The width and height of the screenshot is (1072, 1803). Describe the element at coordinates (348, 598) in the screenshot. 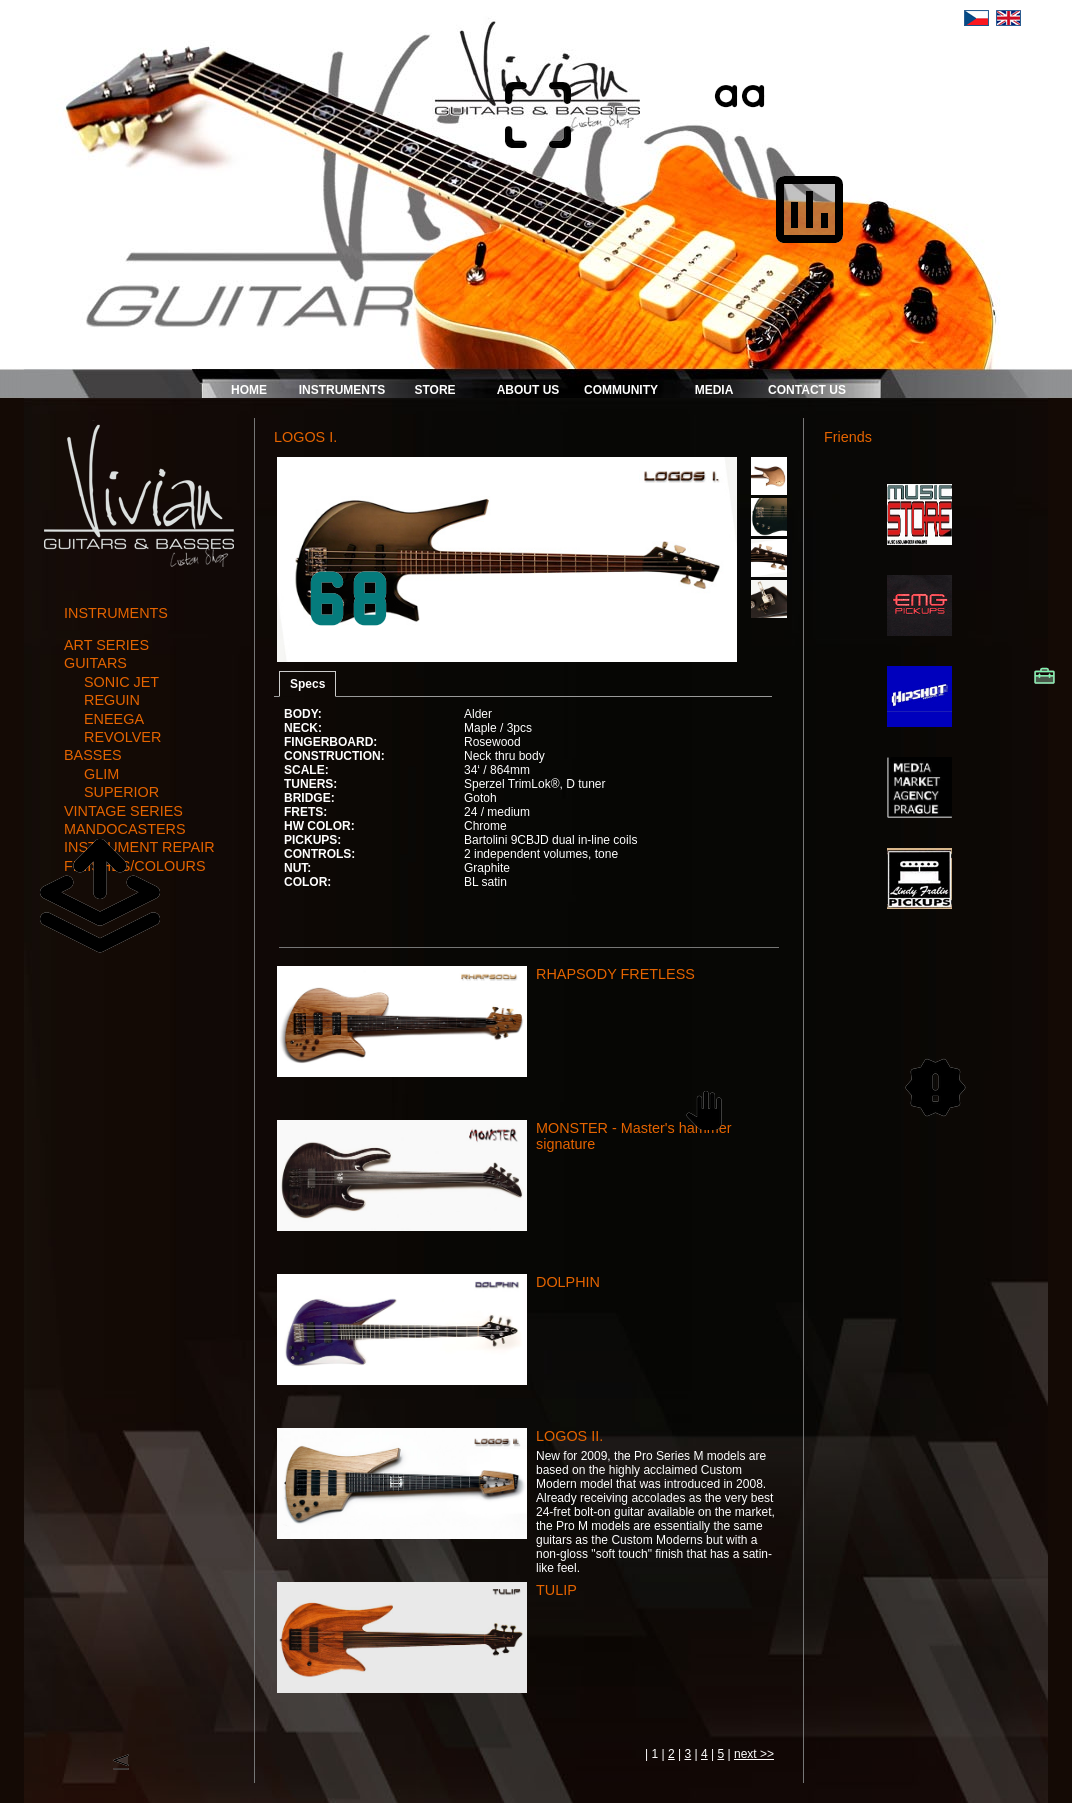

I see `displays the number 68 as a label or count indicator` at that location.